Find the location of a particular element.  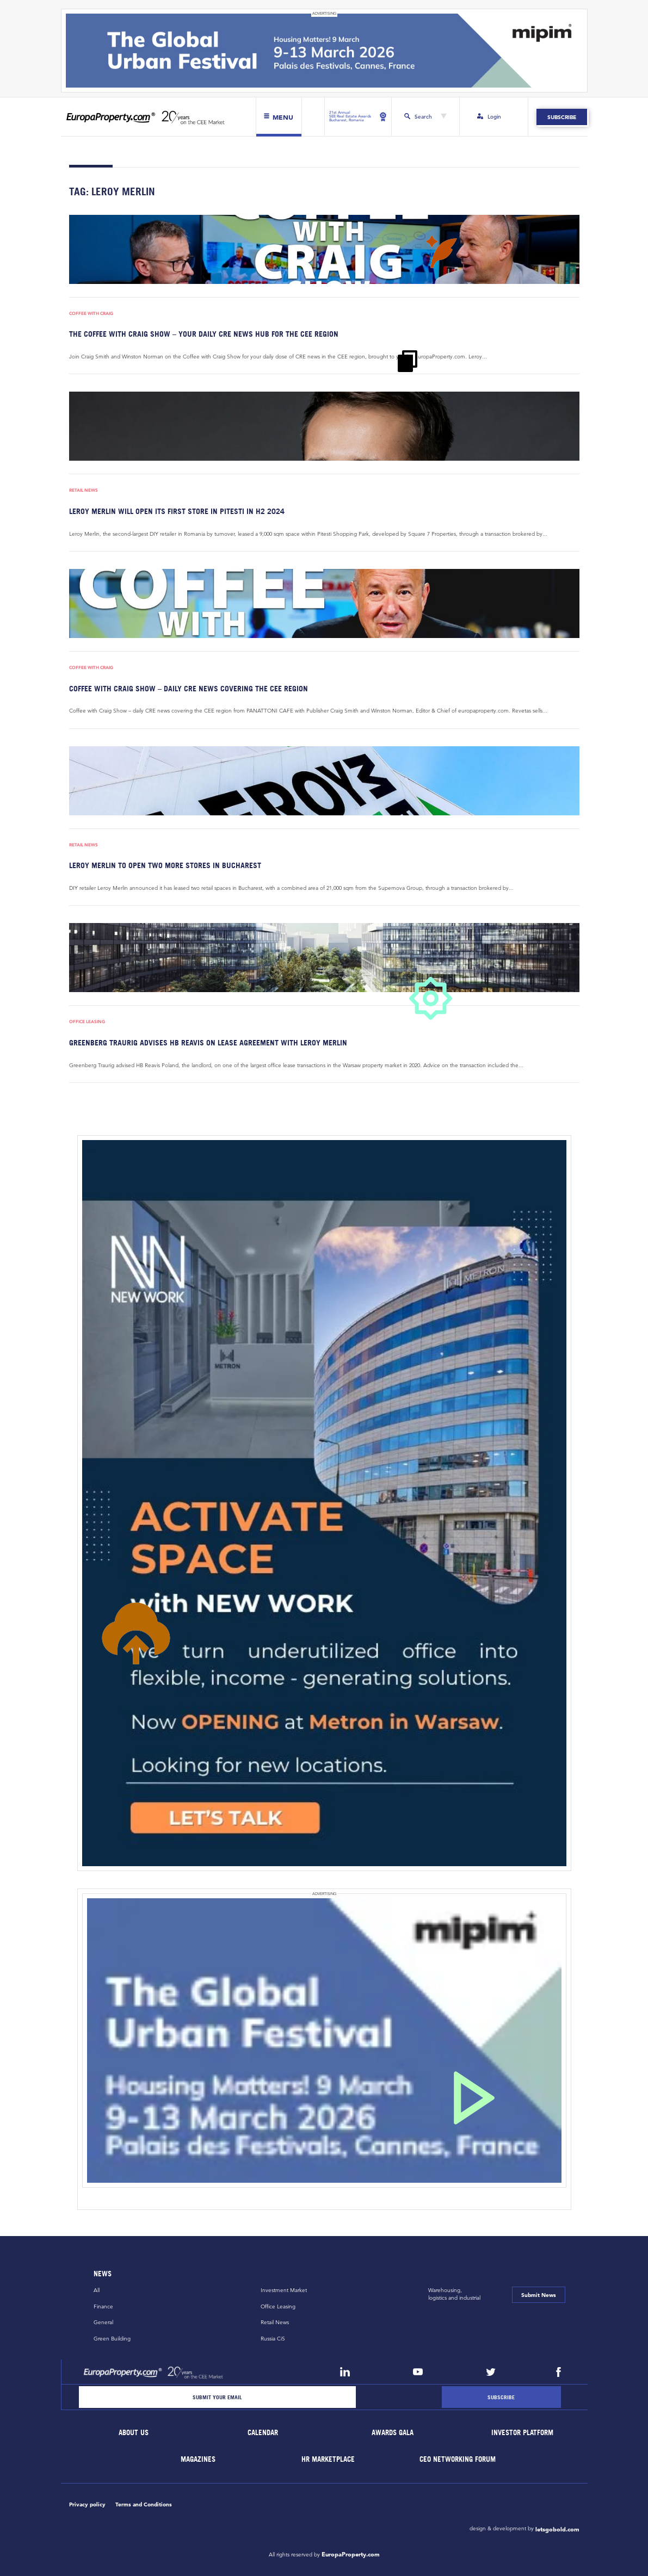

upload file to cloud storage is located at coordinates (136, 1633).